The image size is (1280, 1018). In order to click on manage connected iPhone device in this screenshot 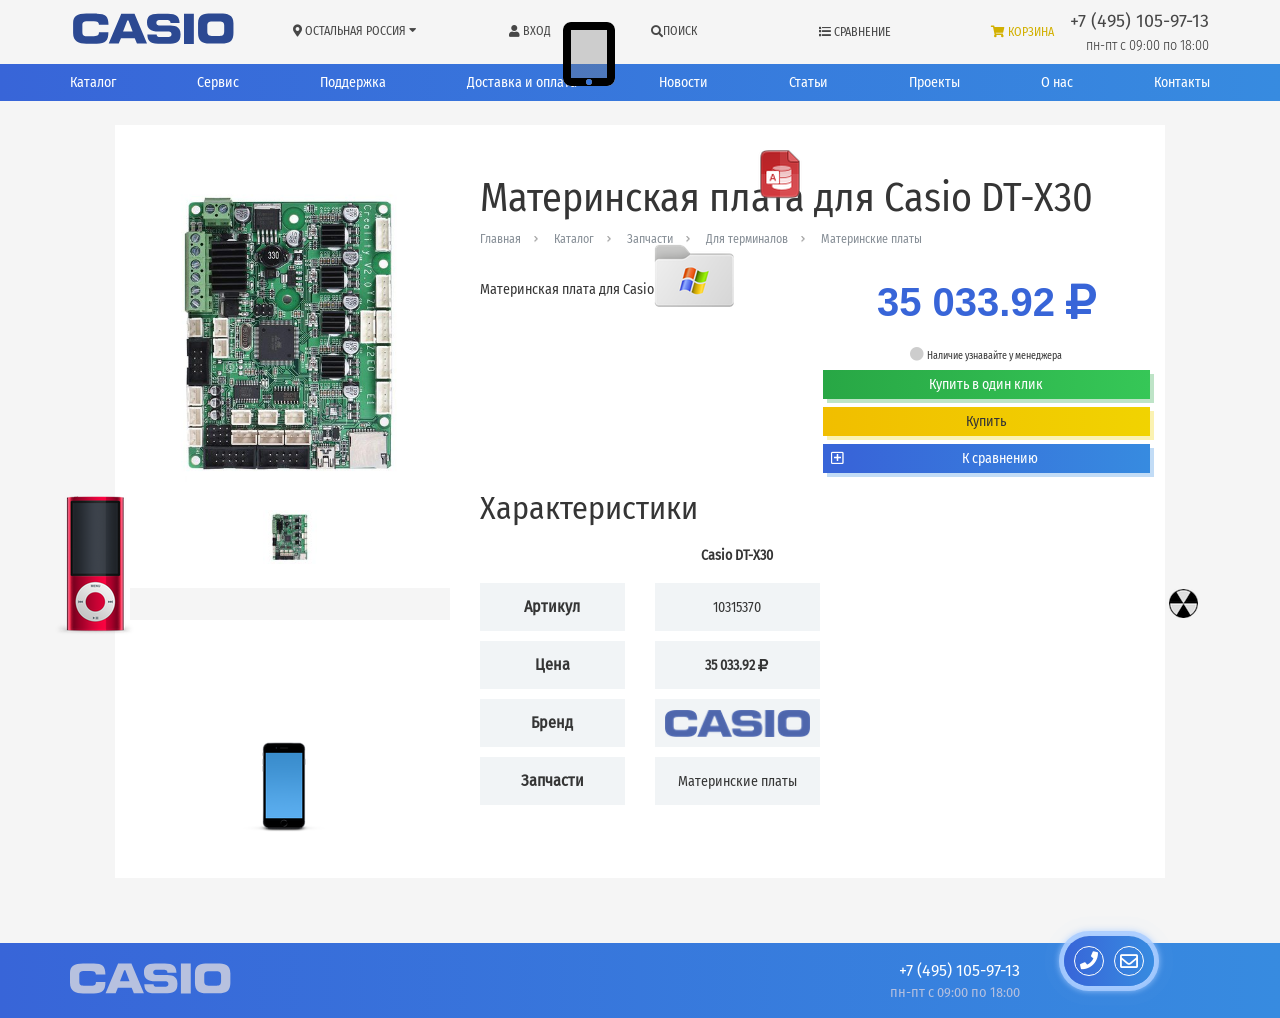, I will do `click(284, 787)`.